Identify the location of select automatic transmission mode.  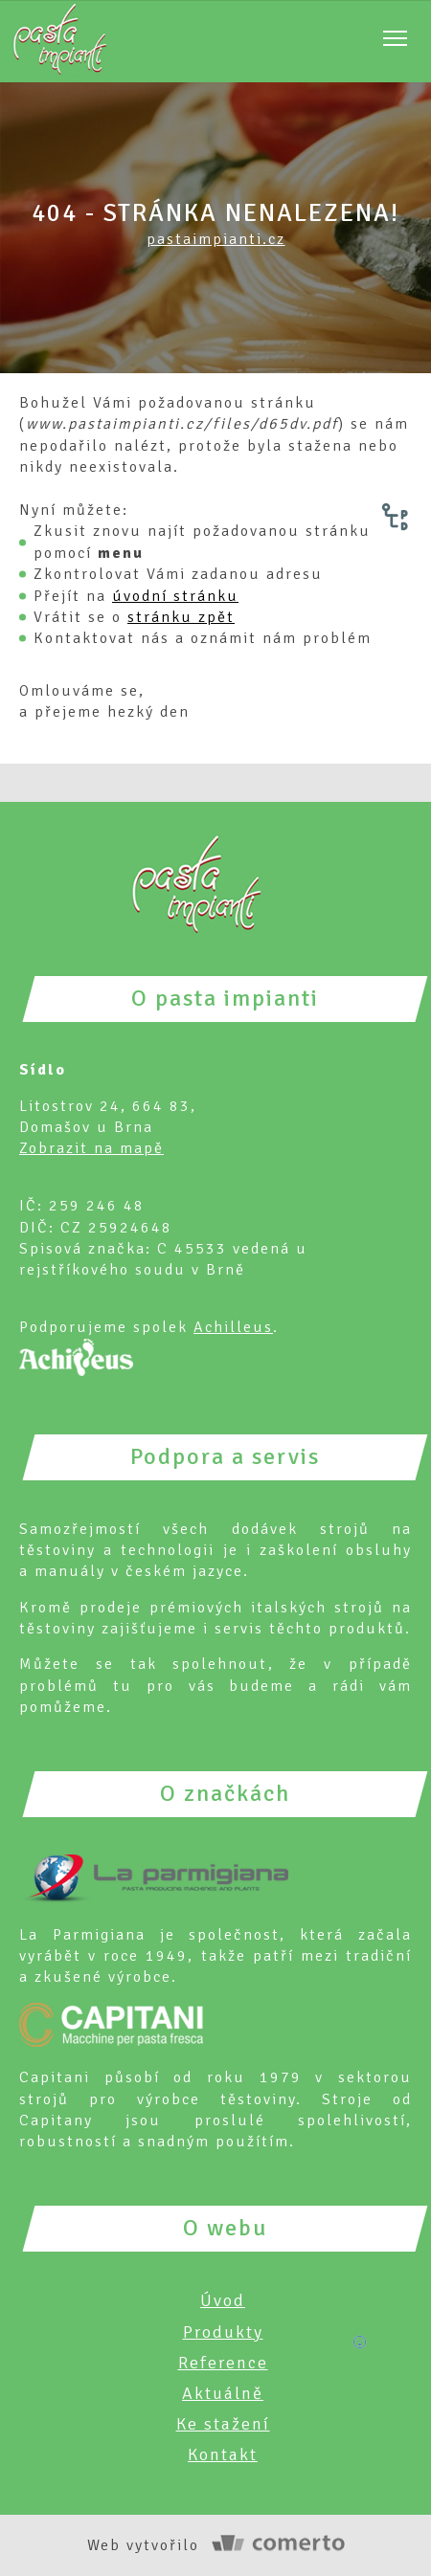
(396, 517).